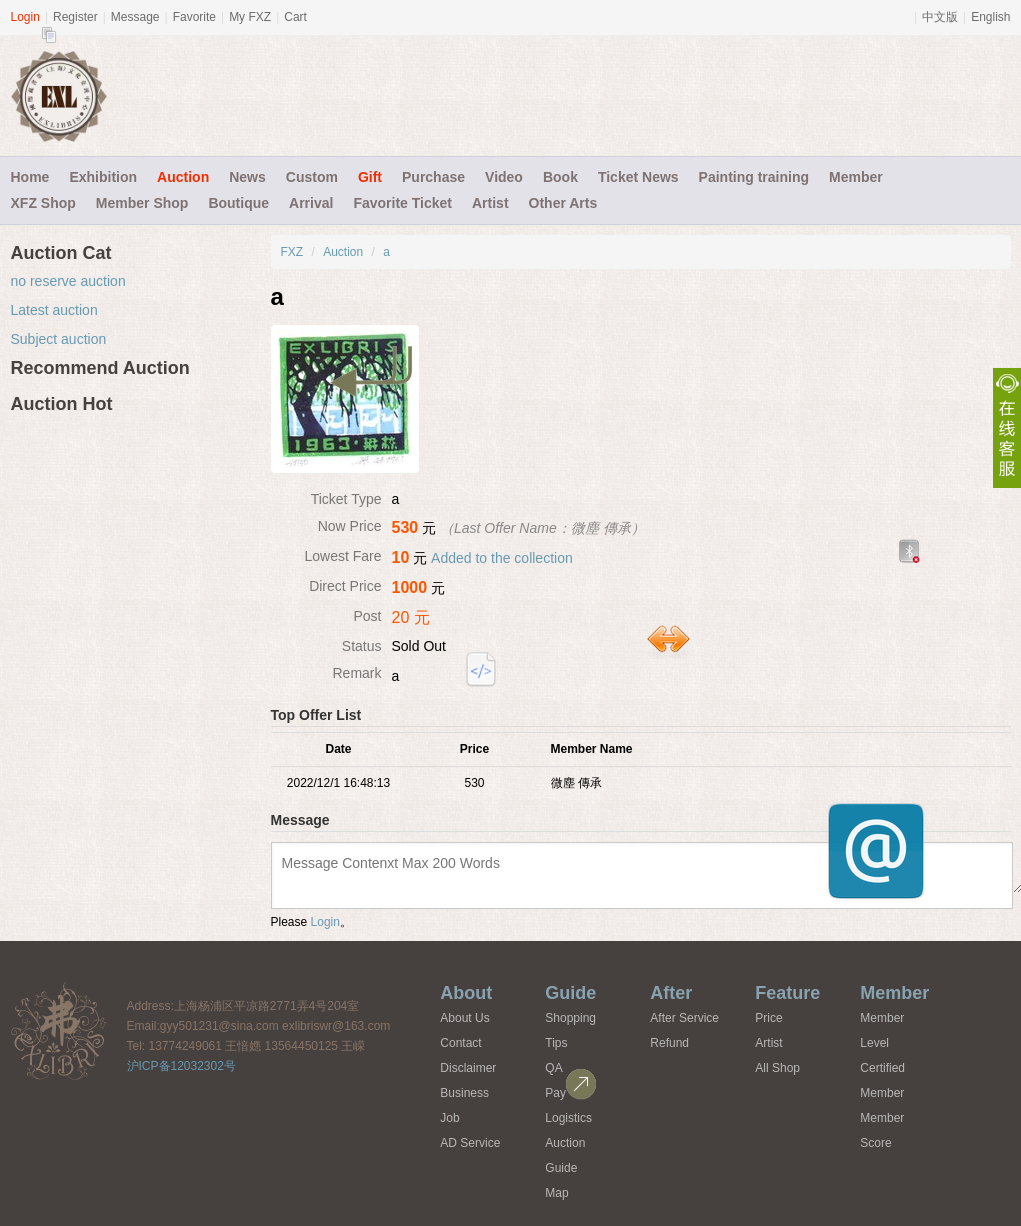  What do you see at coordinates (481, 669) in the screenshot?
I see `an HTML or web document file` at bounding box center [481, 669].